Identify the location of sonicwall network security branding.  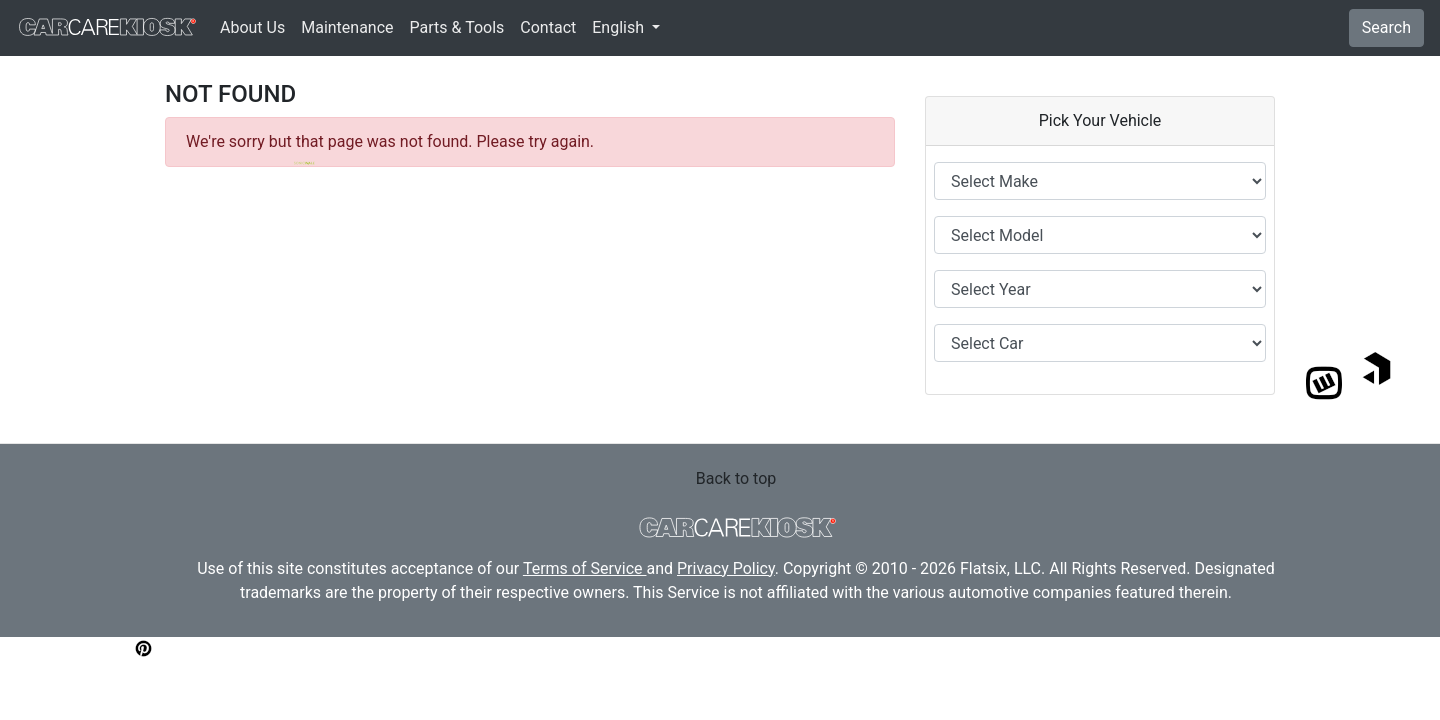
(304, 163).